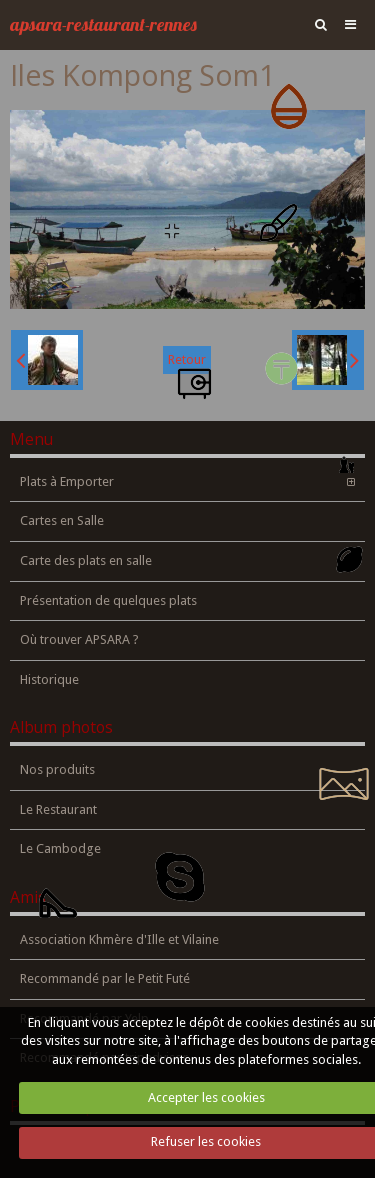  Describe the element at coordinates (180, 877) in the screenshot. I see `open Skype app` at that location.